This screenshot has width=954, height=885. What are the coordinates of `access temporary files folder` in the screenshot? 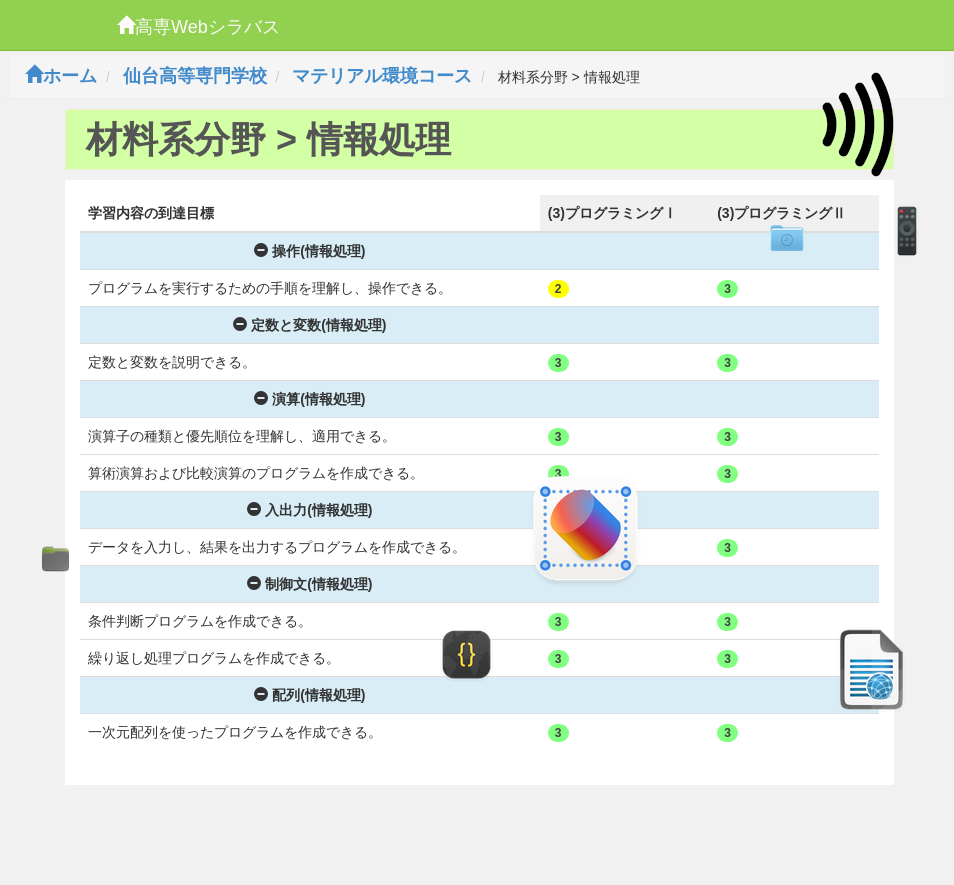 It's located at (787, 238).